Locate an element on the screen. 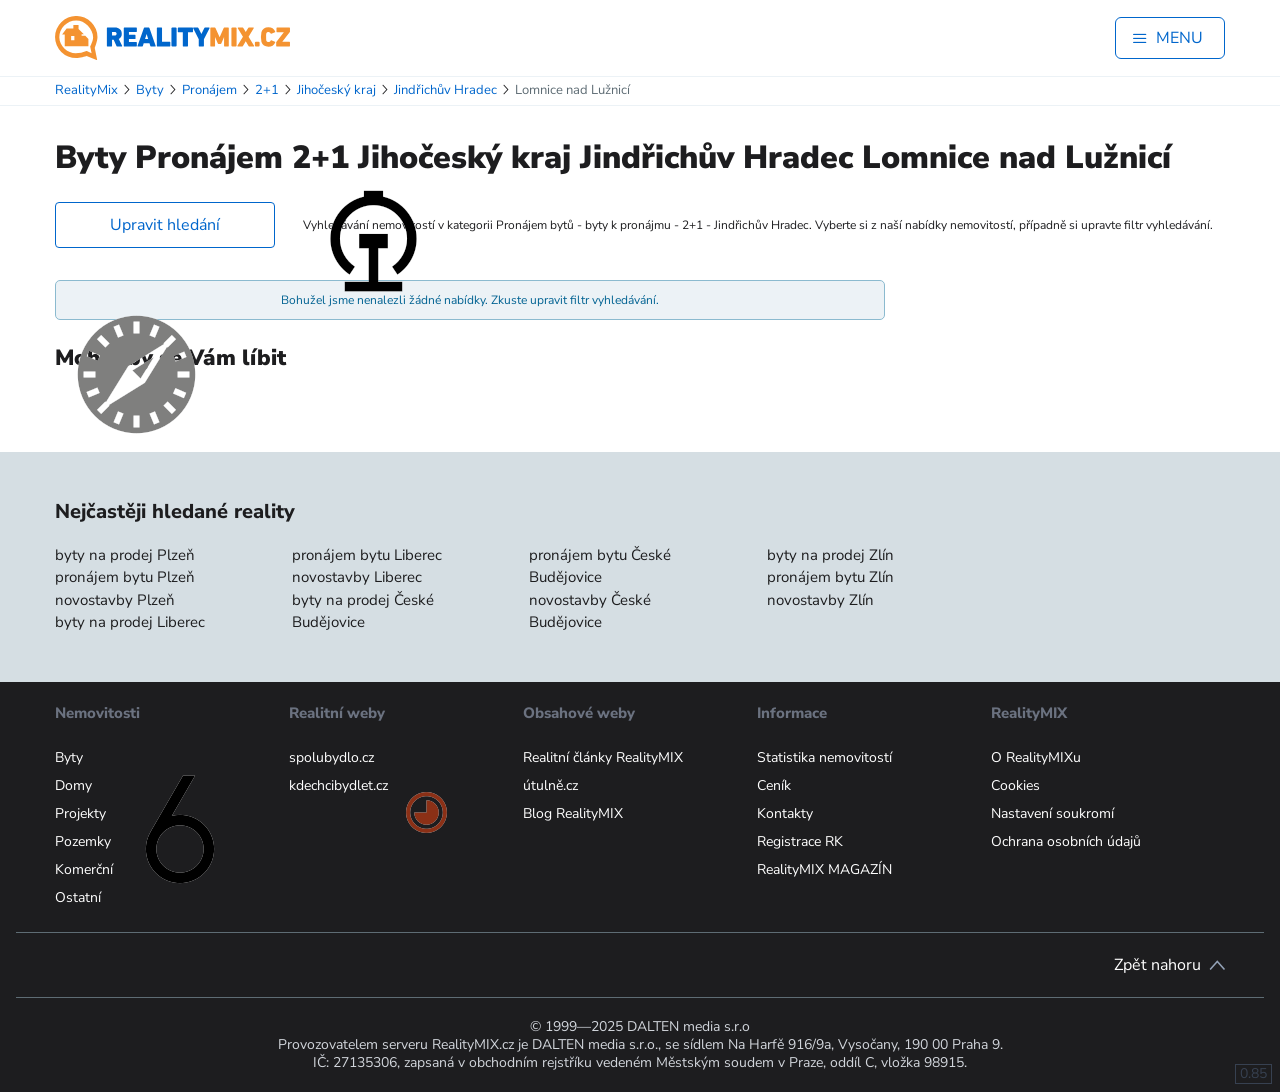  china railway logo is located at coordinates (373, 243).